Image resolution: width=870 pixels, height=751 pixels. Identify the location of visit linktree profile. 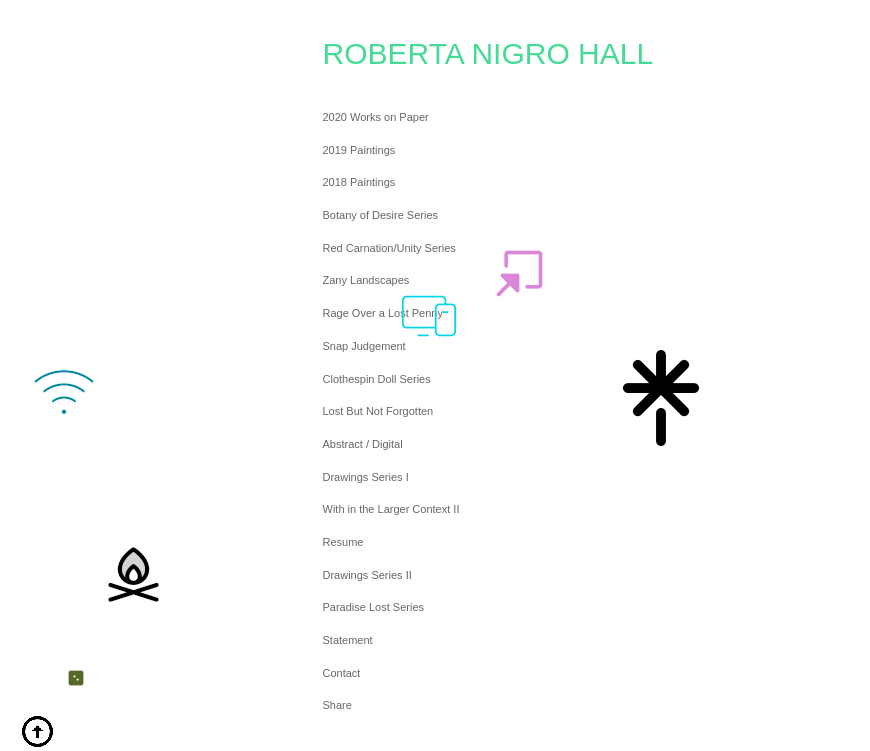
(661, 398).